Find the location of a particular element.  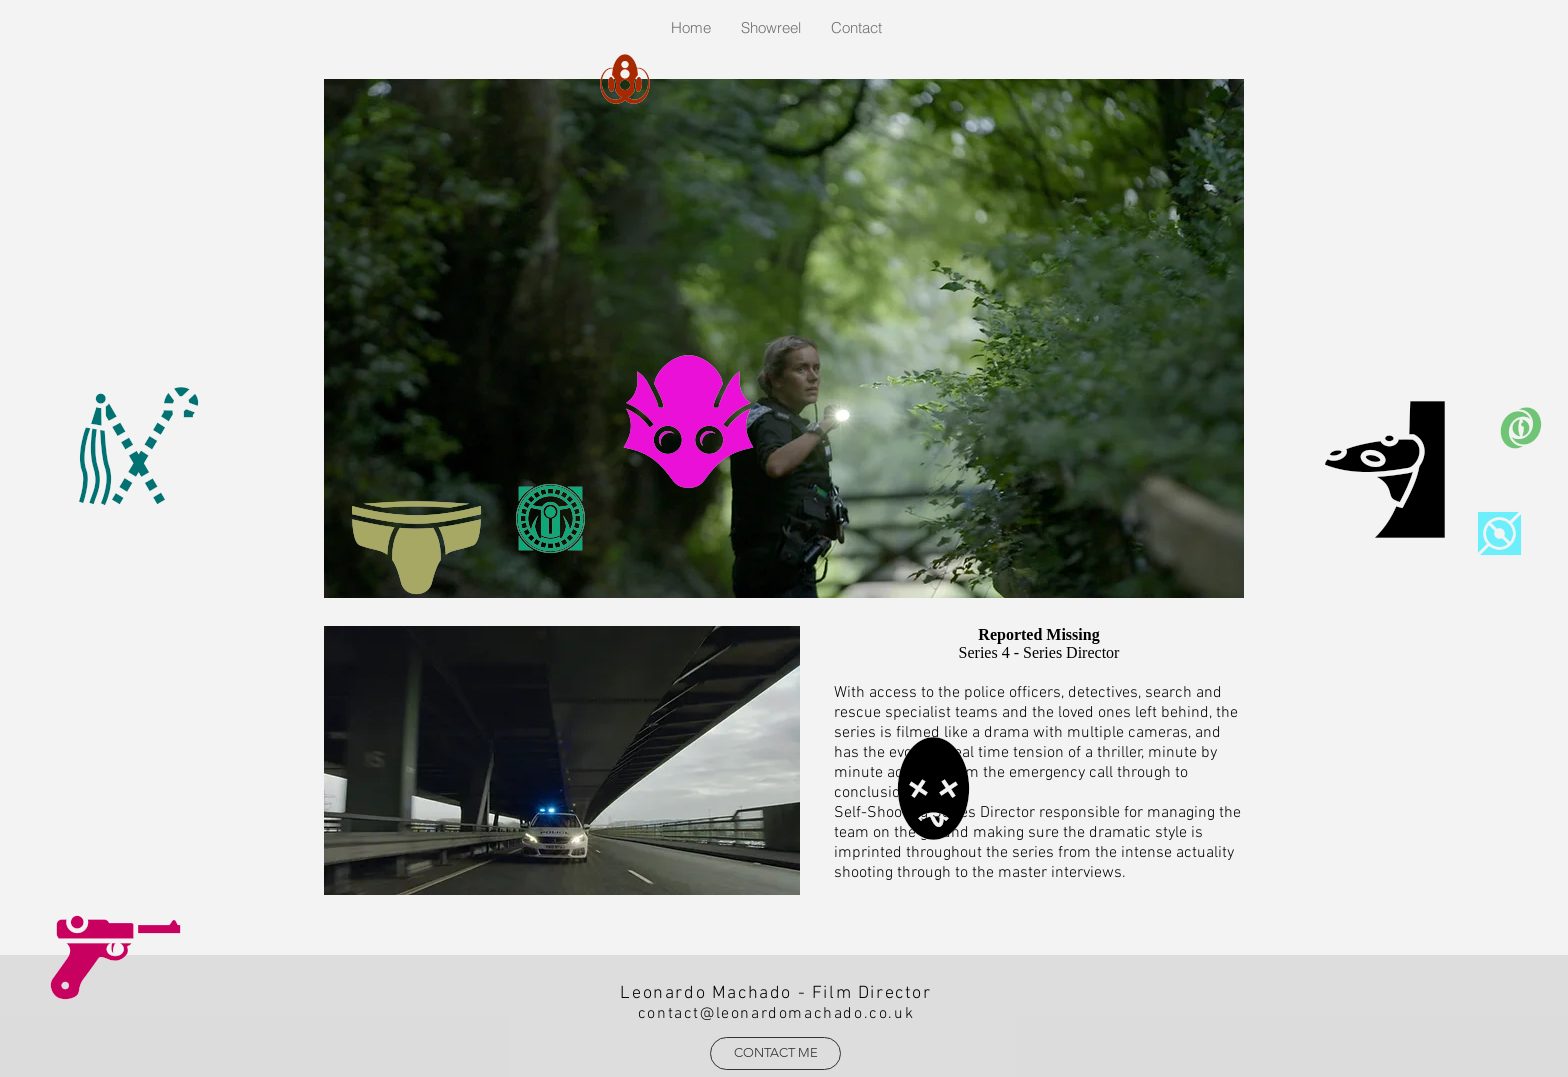

browse underwear or intimate apparel category is located at coordinates (416, 538).